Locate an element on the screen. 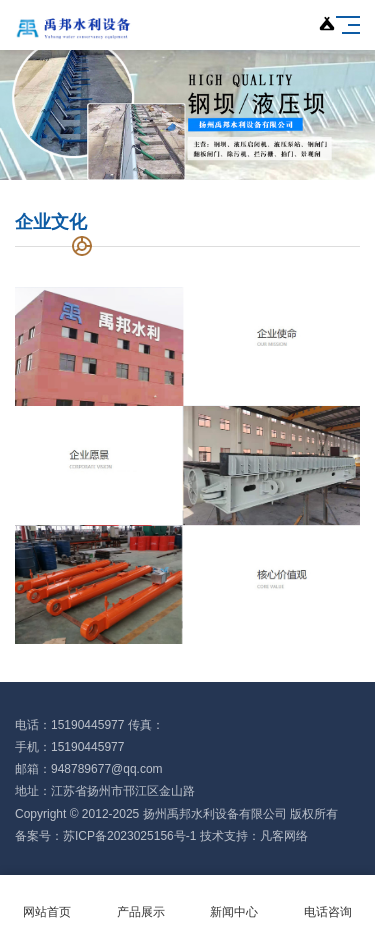 This screenshot has width=375, height=925. find nearby campgrounds or camping sites is located at coordinates (327, 24).